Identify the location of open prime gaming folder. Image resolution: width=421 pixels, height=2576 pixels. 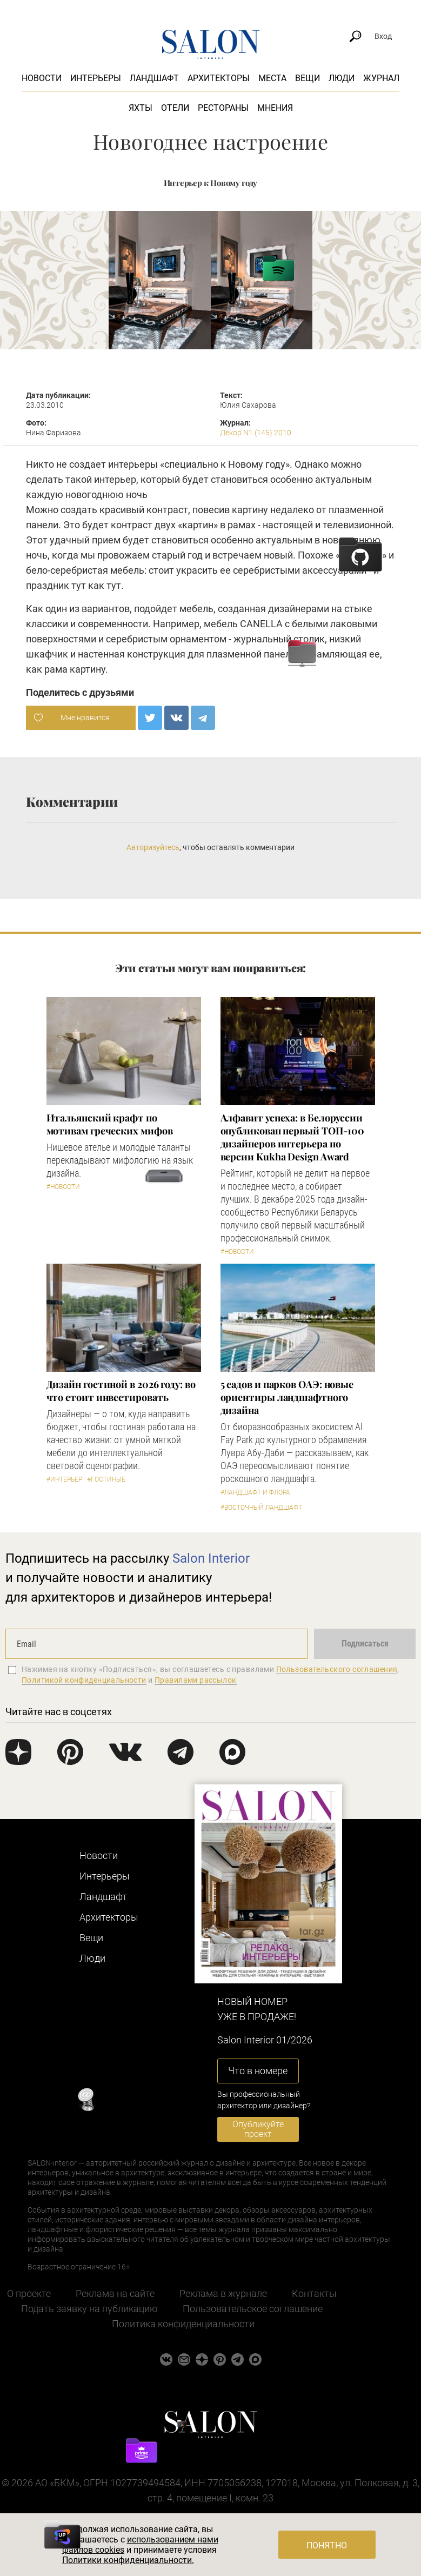
(141, 2451).